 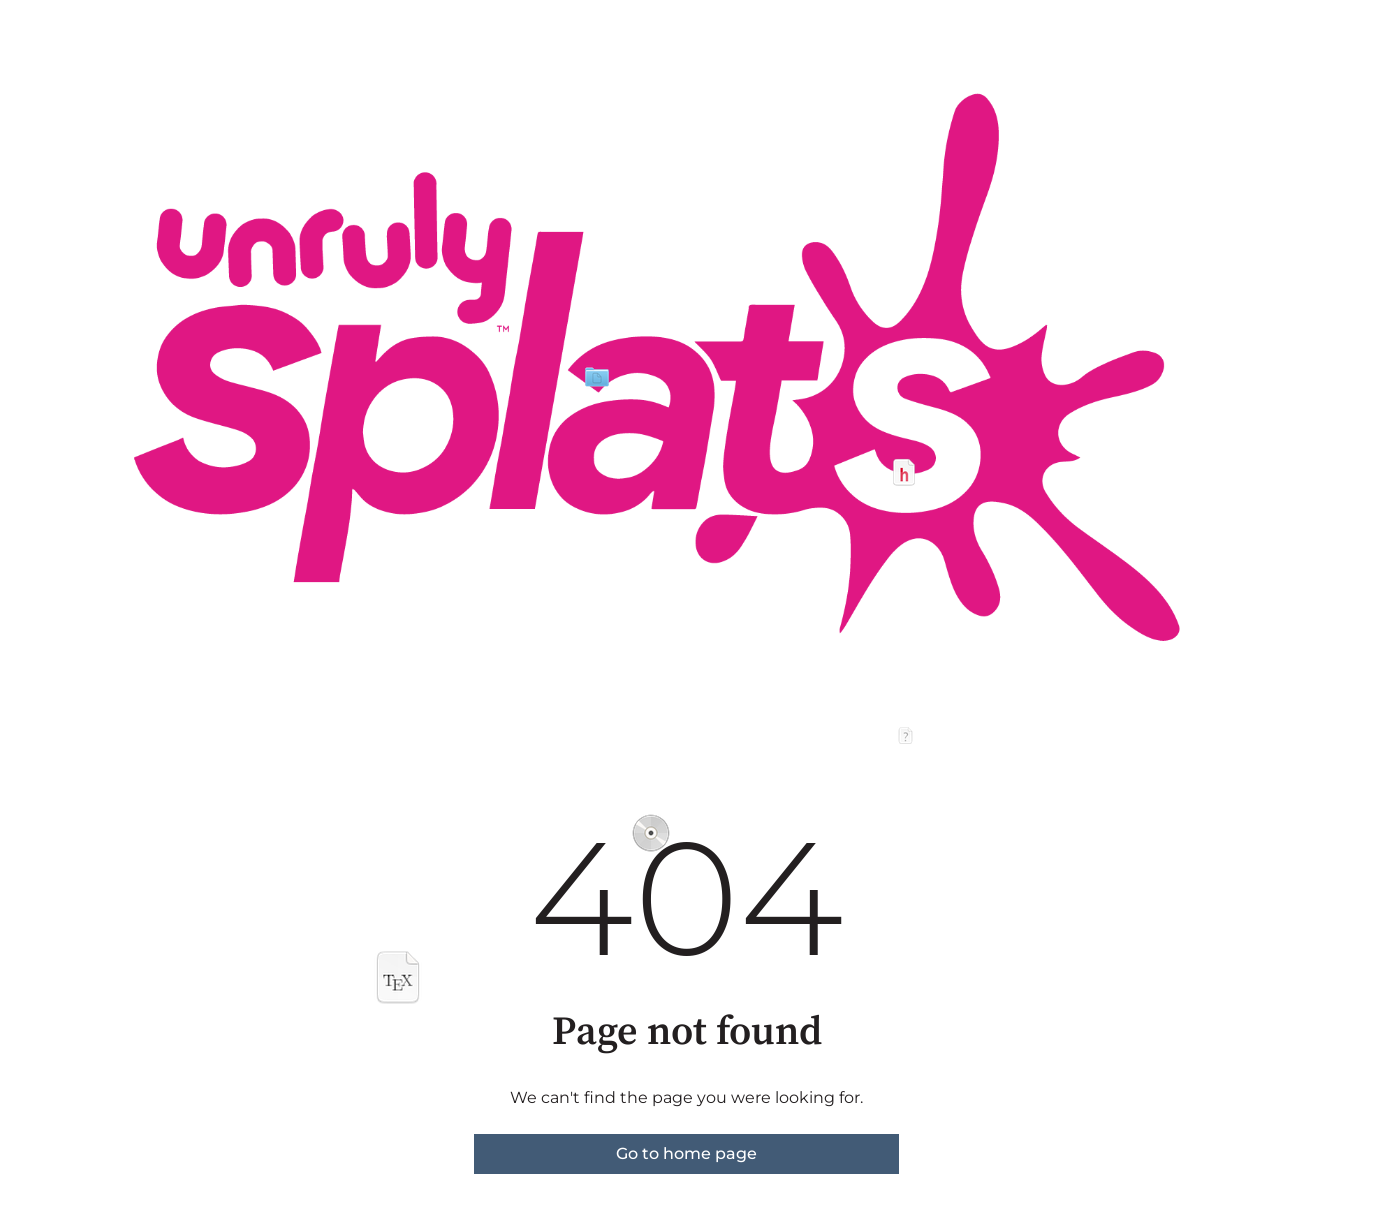 I want to click on unrecognized file type, so click(x=905, y=735).